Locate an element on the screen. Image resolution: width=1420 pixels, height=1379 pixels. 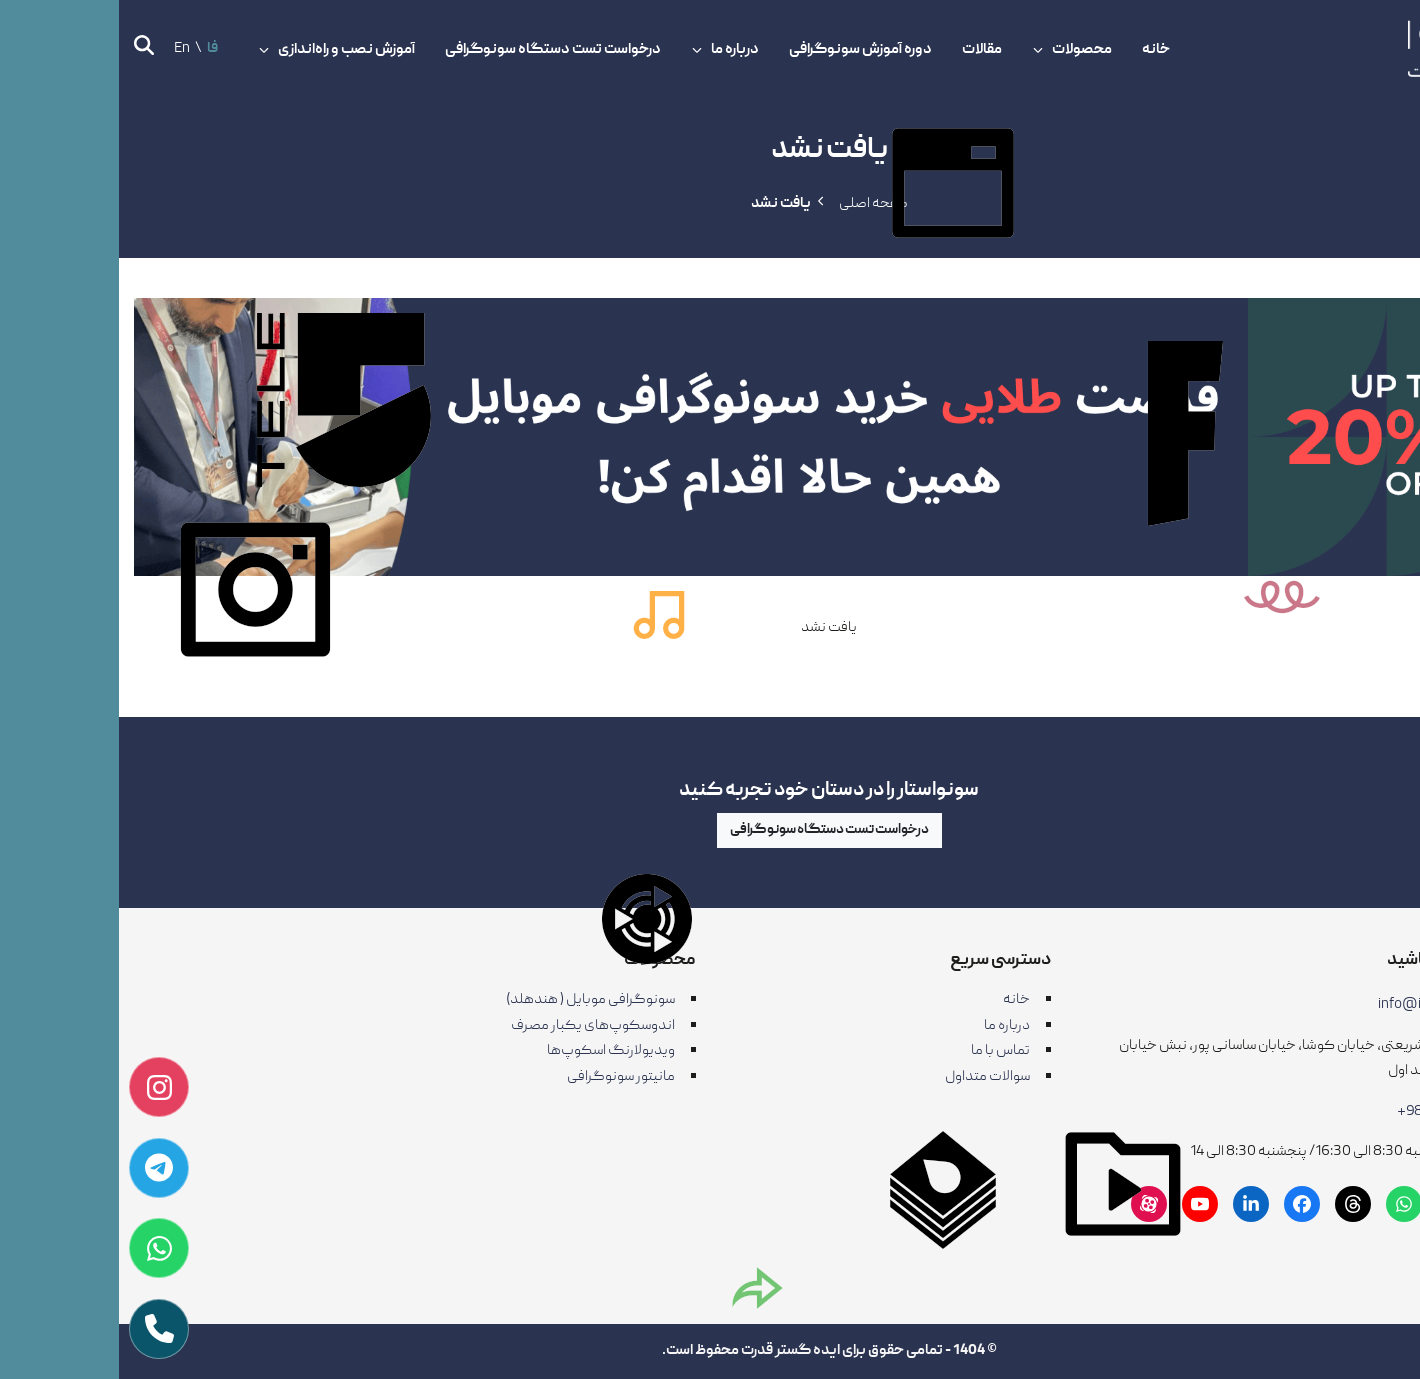
visit teespring storefront is located at coordinates (1282, 597).